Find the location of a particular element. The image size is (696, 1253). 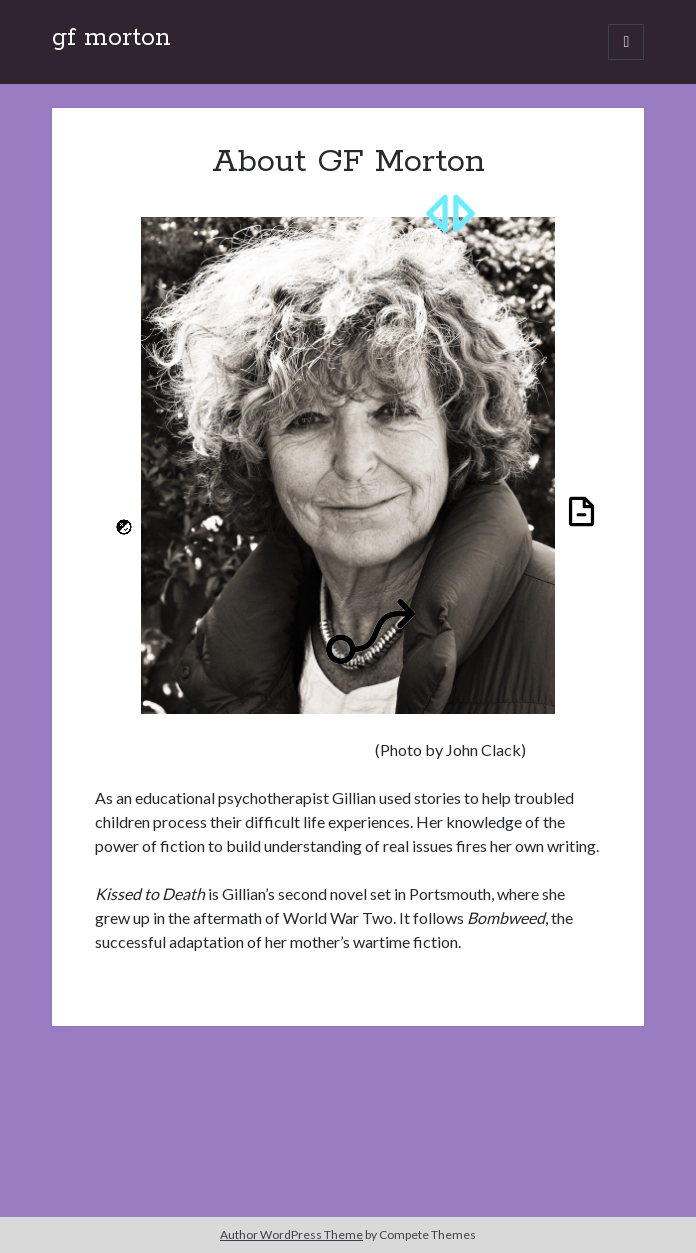

indicates a workflow or process flow direction is located at coordinates (370, 631).